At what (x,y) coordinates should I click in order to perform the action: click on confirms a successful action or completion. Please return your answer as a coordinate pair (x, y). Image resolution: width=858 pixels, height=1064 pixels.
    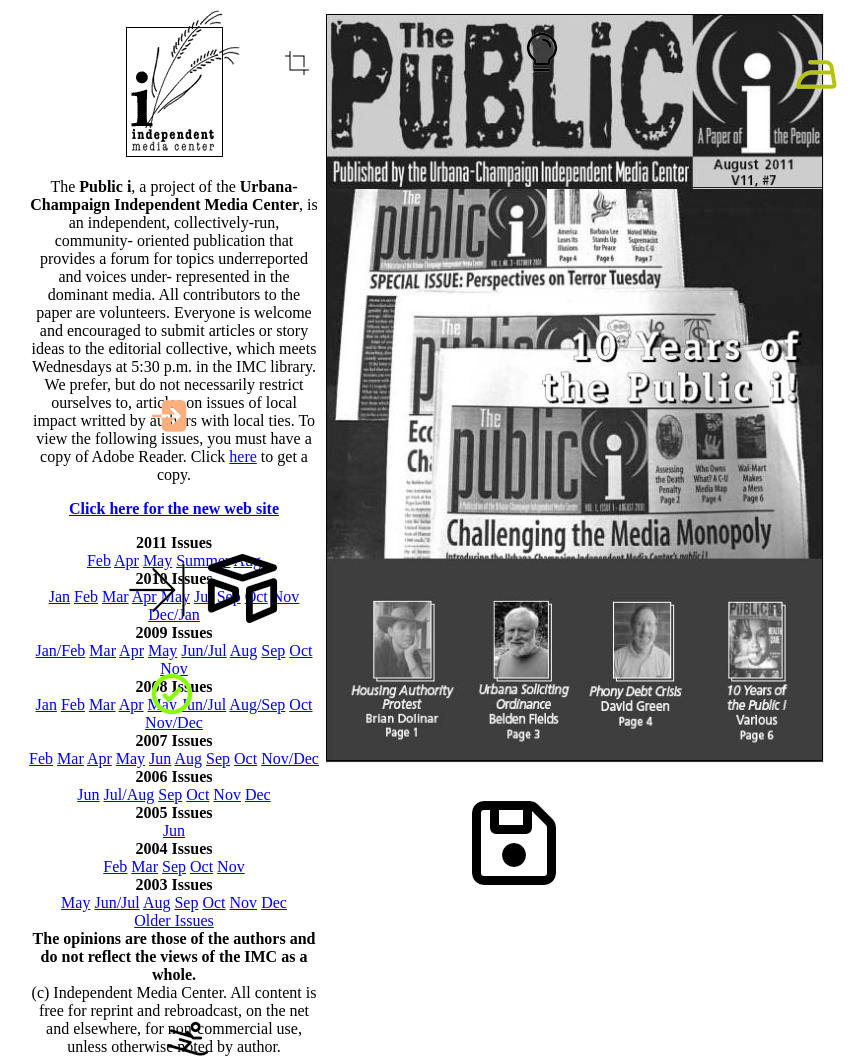
    Looking at the image, I should click on (172, 694).